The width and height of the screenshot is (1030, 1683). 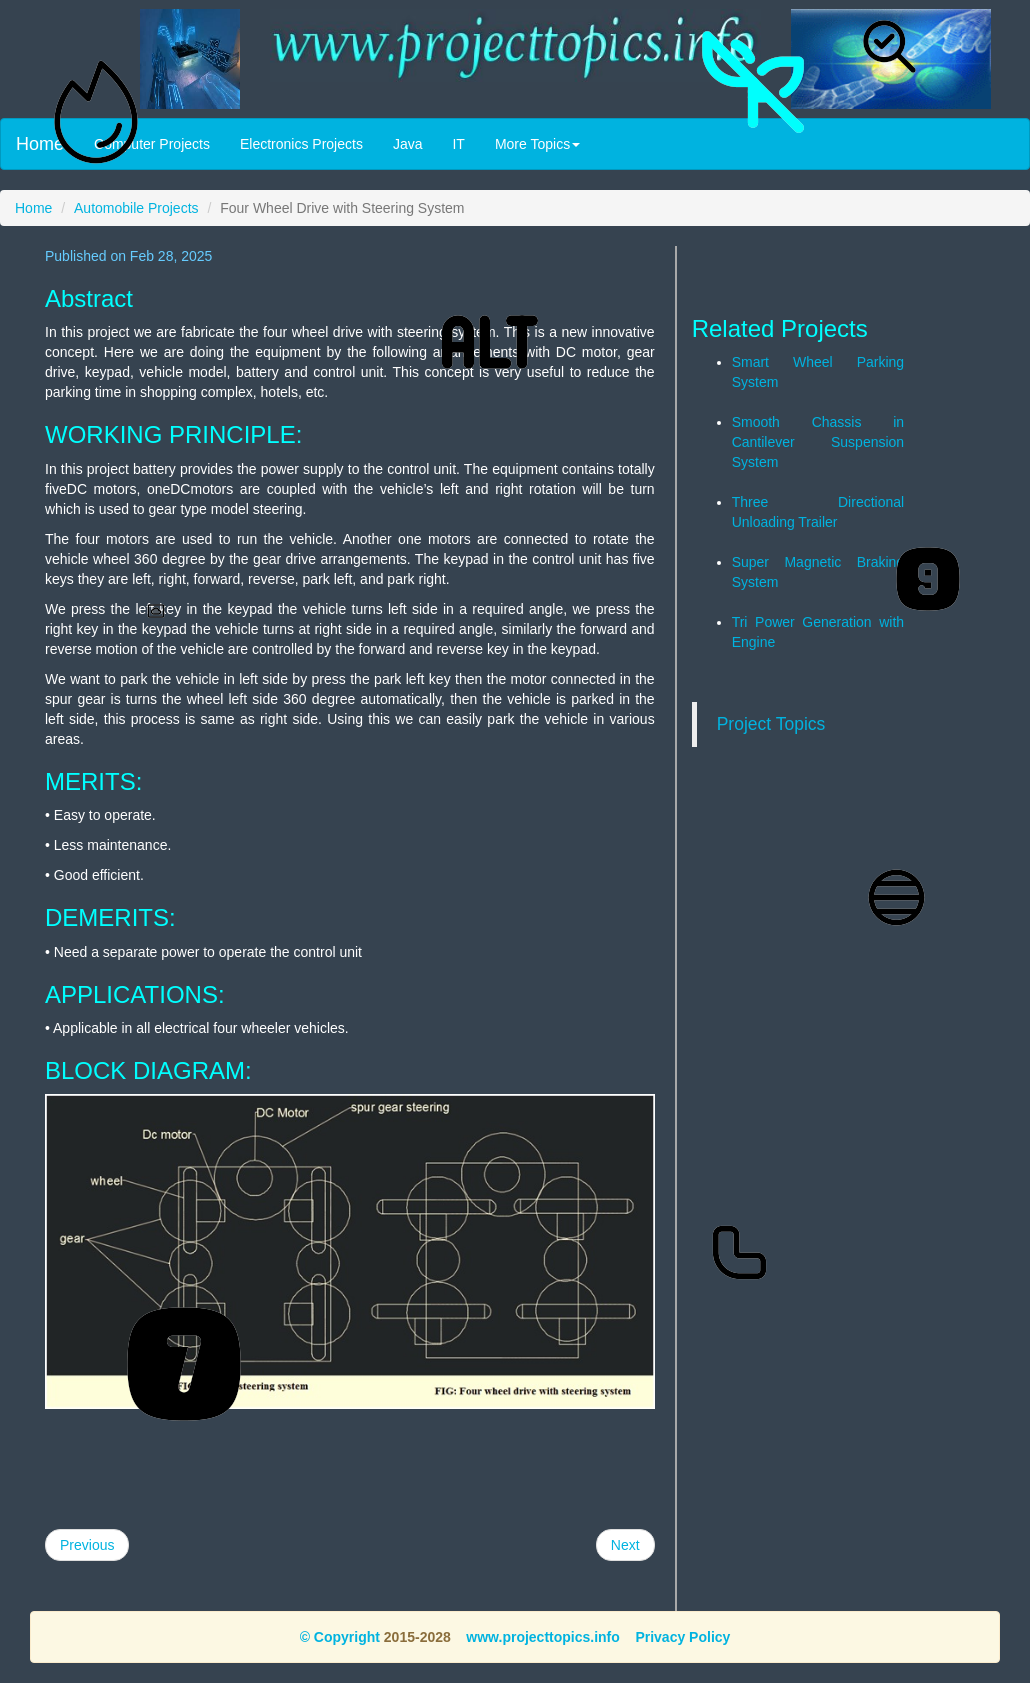 I want to click on confirm search results, so click(x=889, y=46).